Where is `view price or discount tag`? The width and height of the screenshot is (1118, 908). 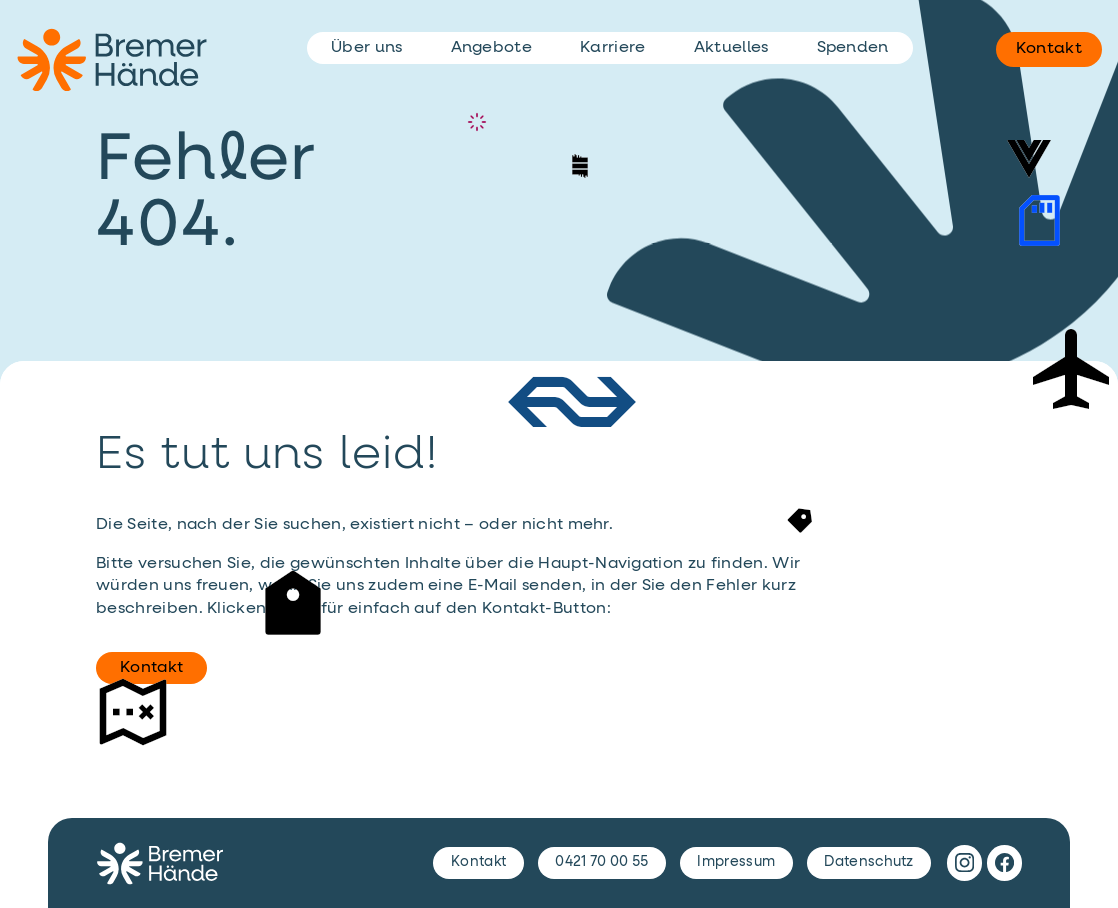
view price or discount tag is located at coordinates (800, 520).